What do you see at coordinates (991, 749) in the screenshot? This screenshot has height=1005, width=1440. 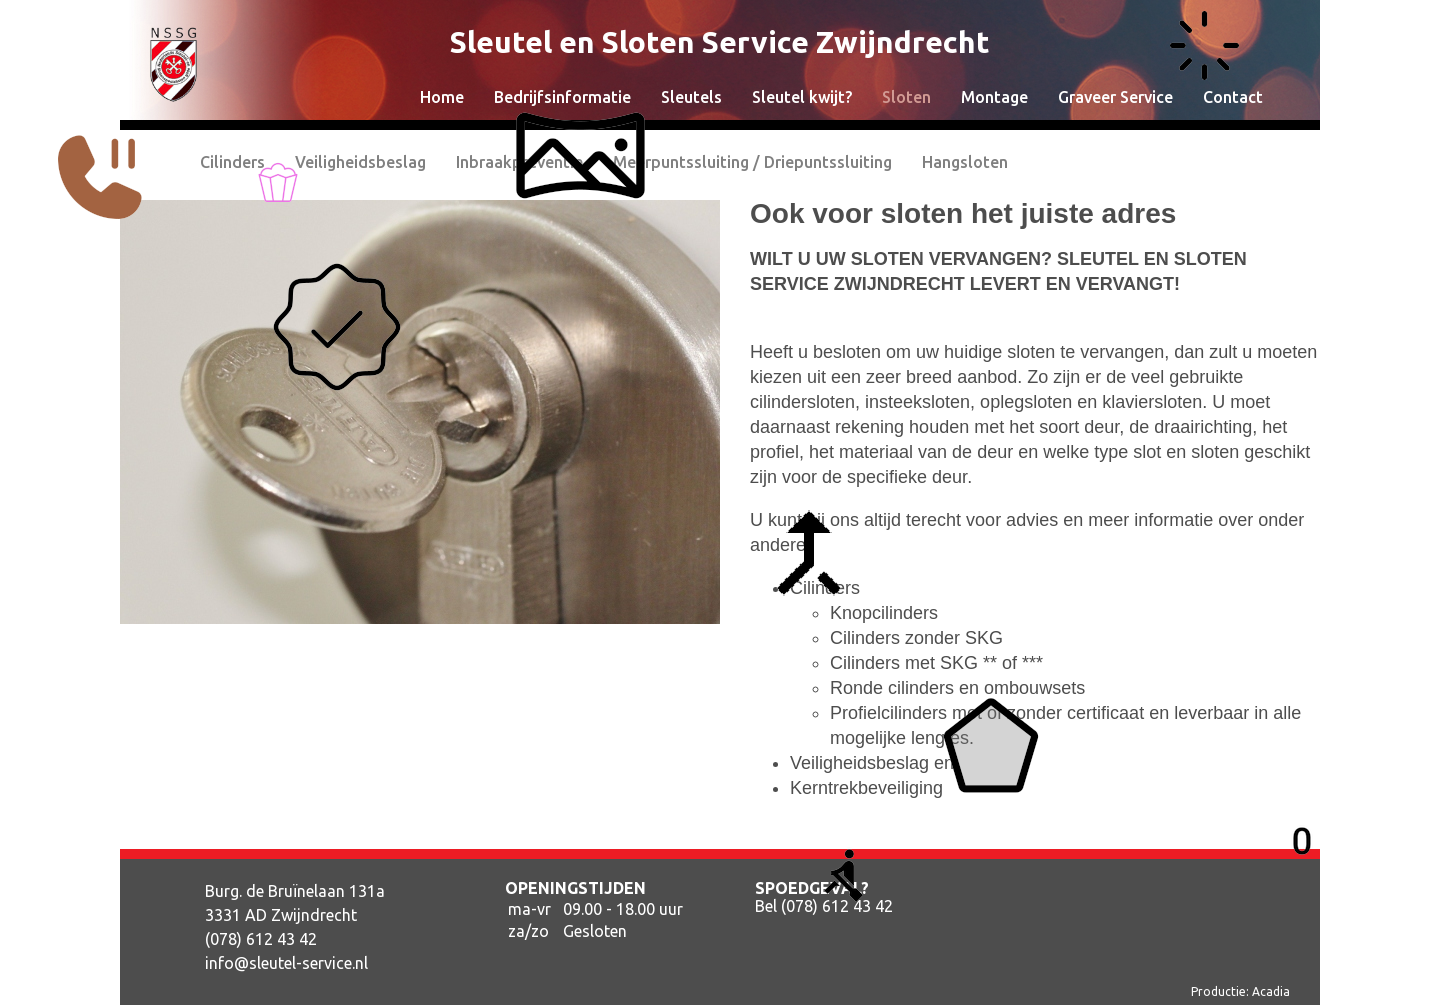 I see `a pentagon shape indicator` at bounding box center [991, 749].